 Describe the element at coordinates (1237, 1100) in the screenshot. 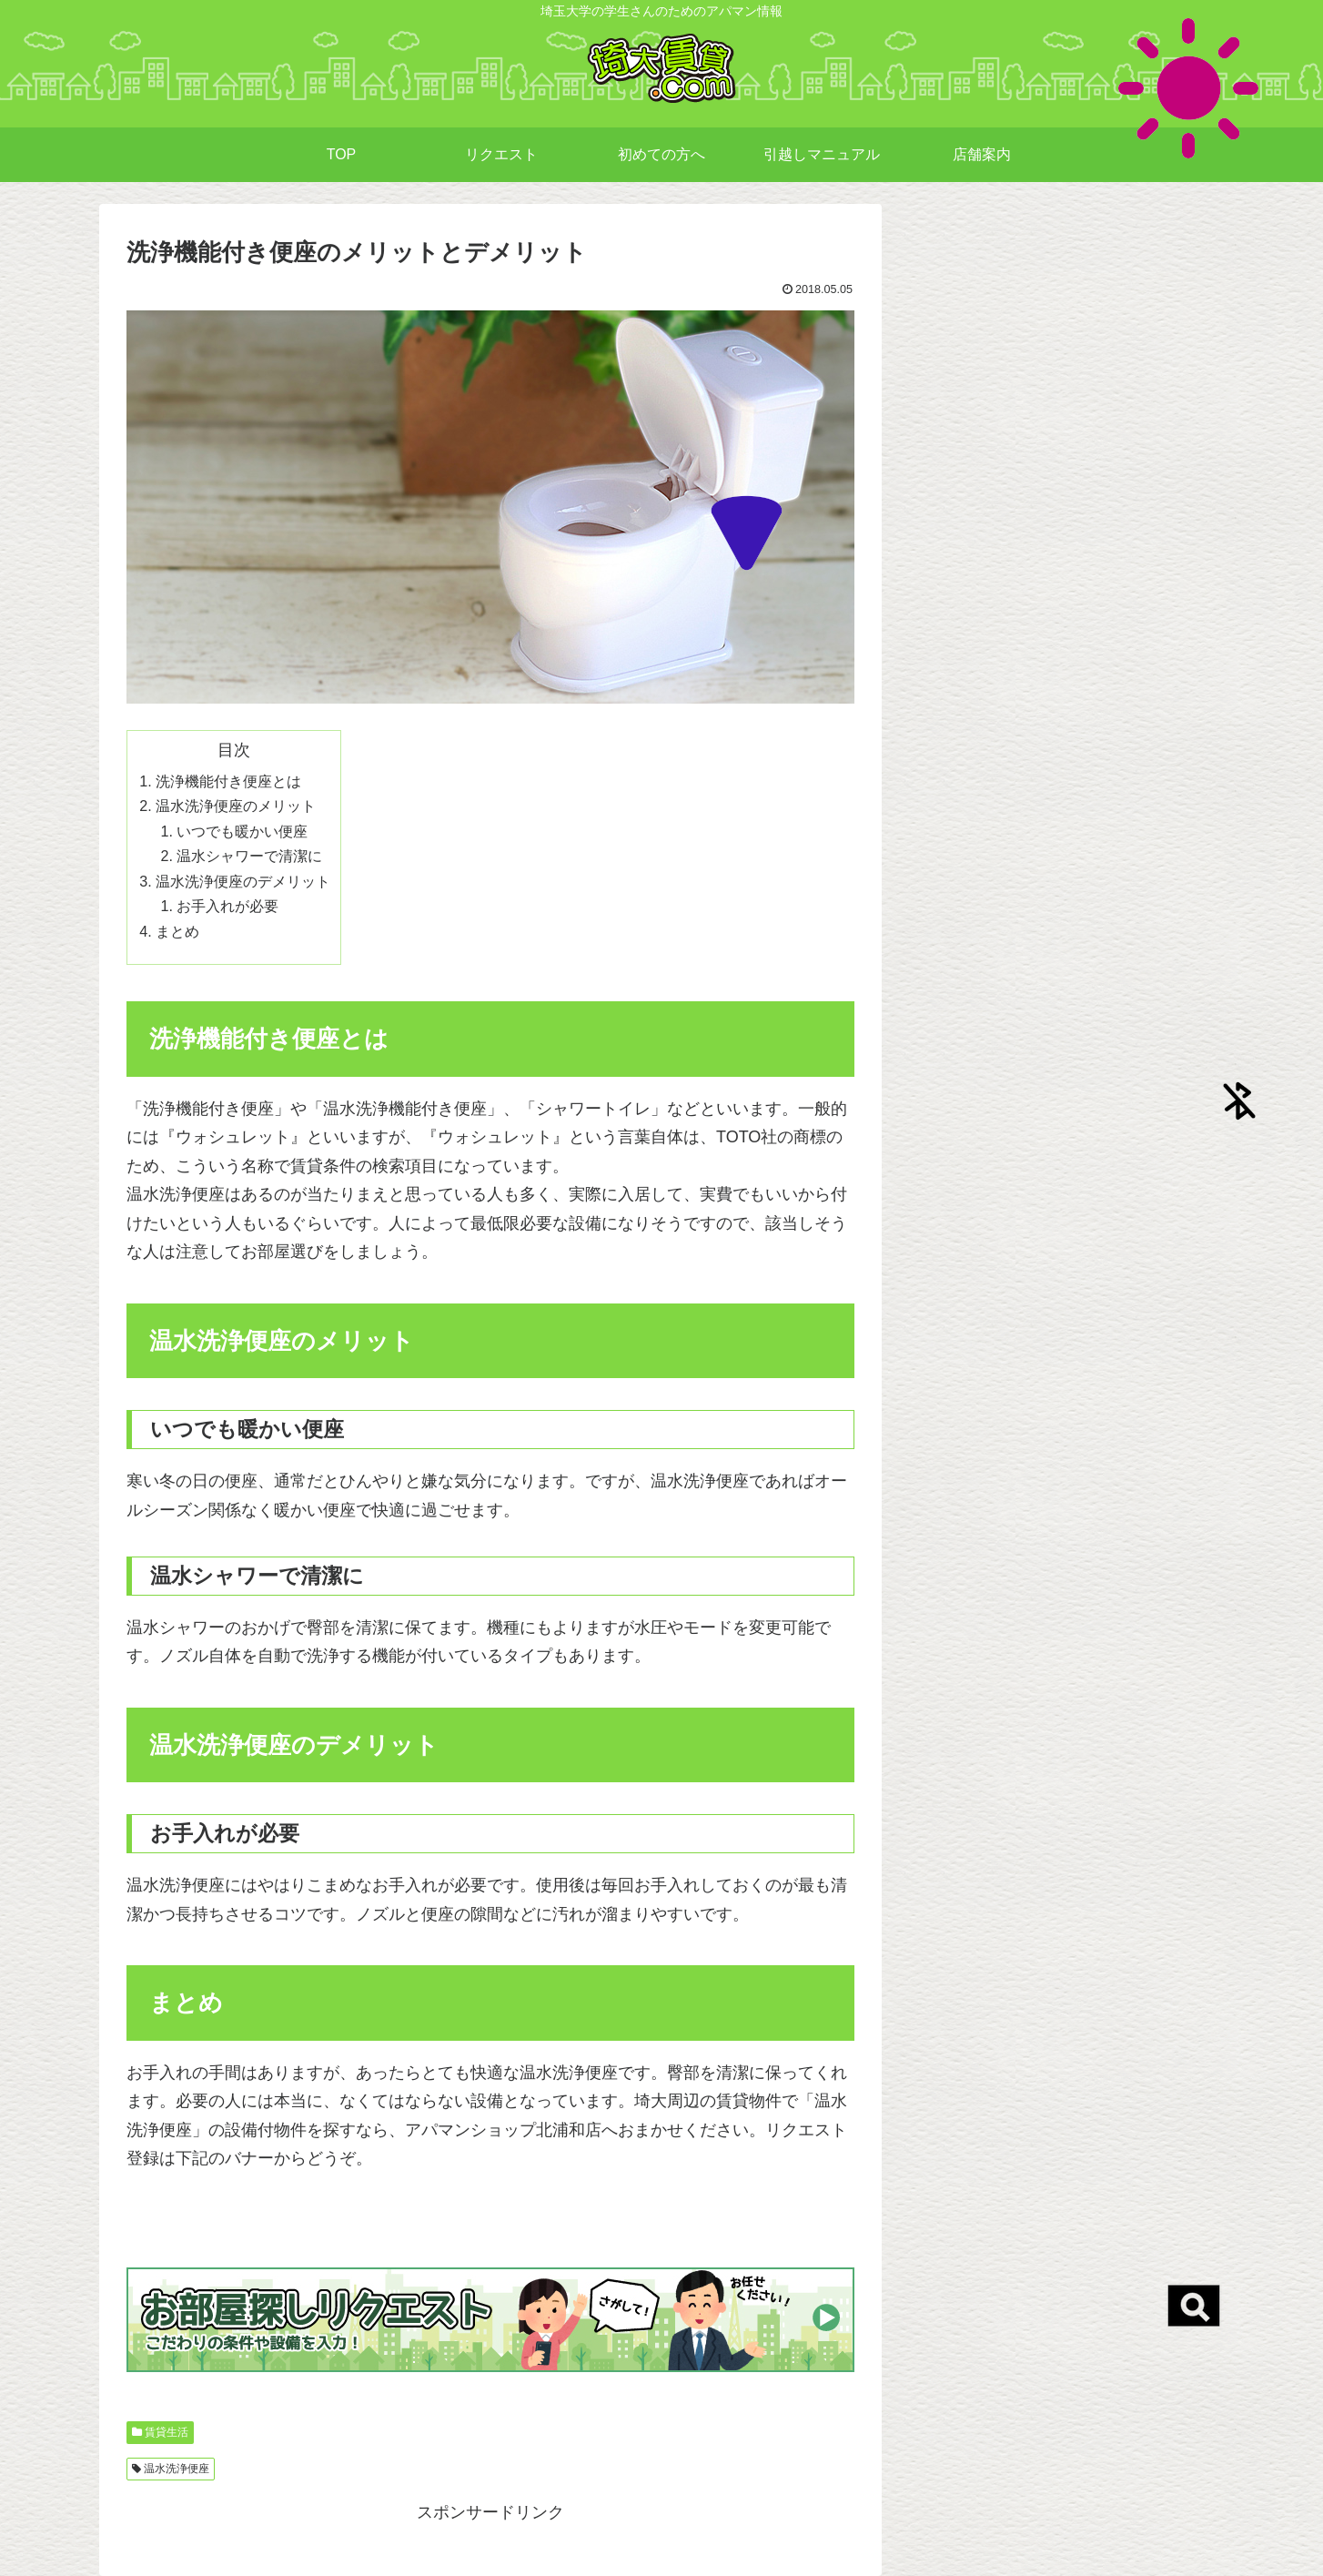

I see `bluetooth is disabled or turned off` at that location.